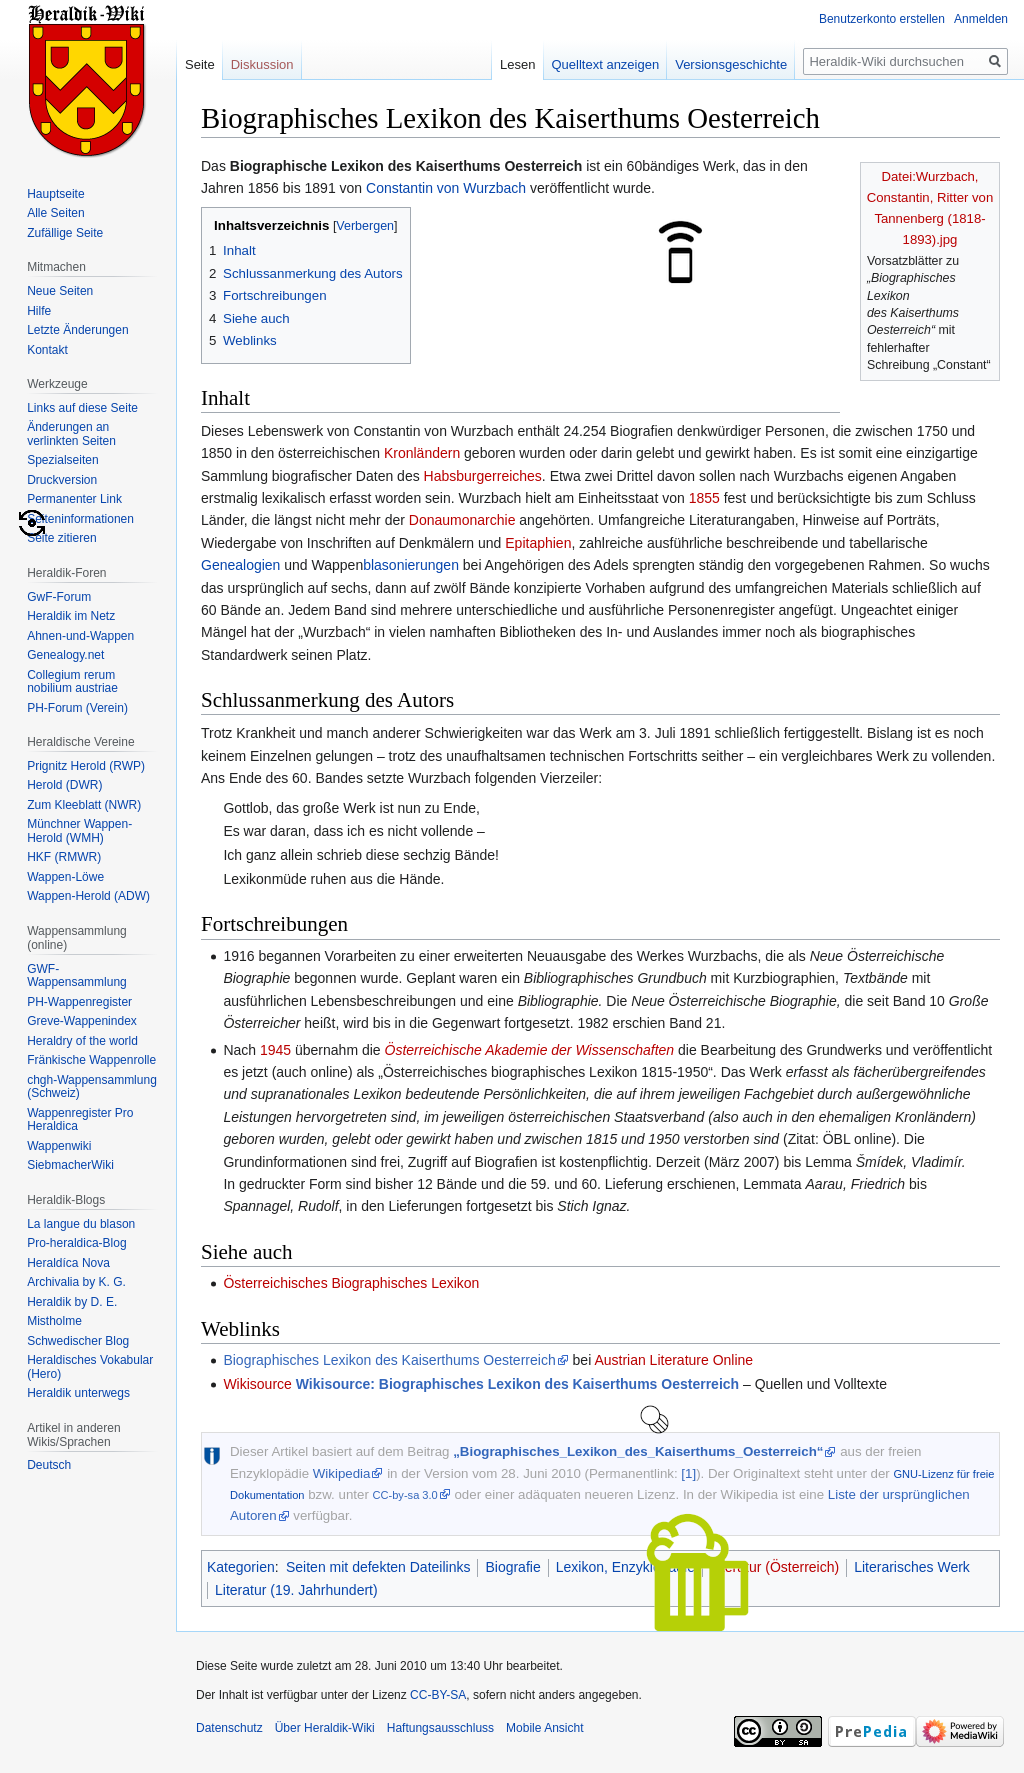 The width and height of the screenshot is (1024, 1773). What do you see at coordinates (697, 1572) in the screenshot?
I see `view nearby bars or pubs` at bounding box center [697, 1572].